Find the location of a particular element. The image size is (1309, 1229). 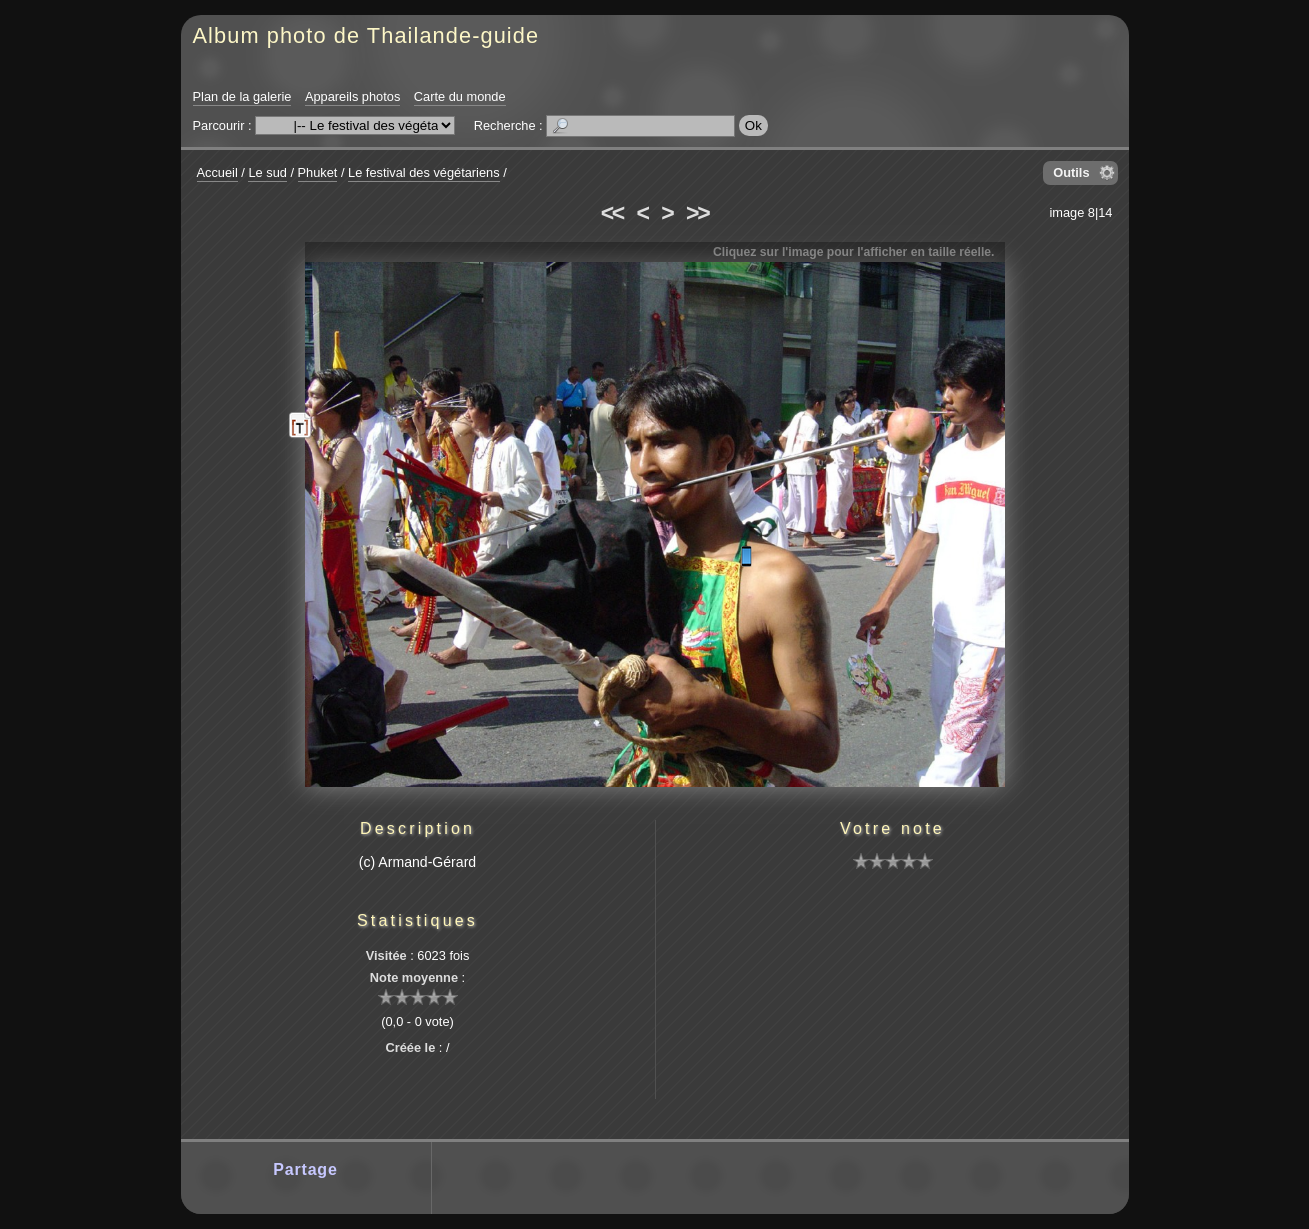

a toml configuration file is located at coordinates (300, 425).